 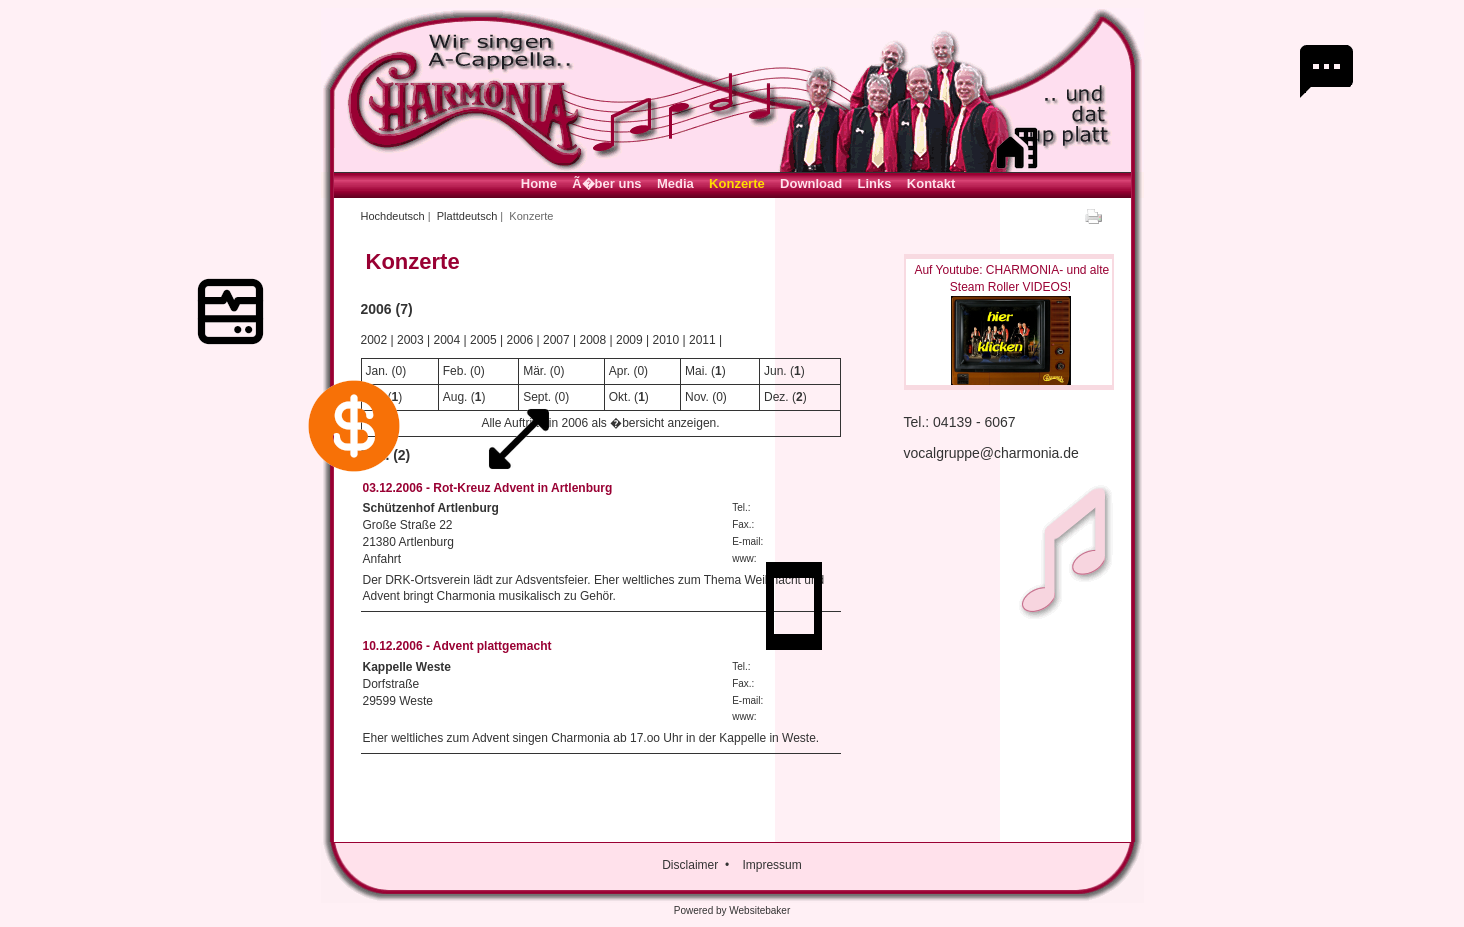 I want to click on view pricing or payment options, so click(x=354, y=426).